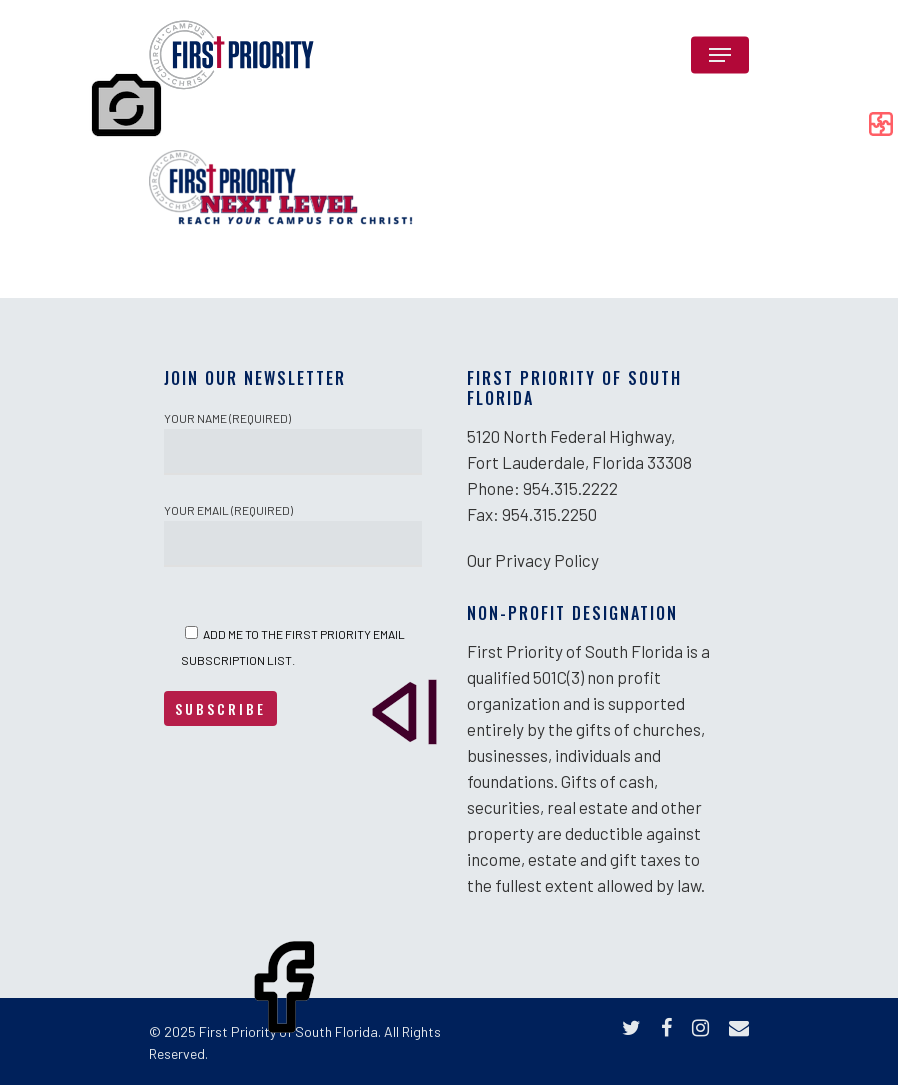 This screenshot has width=898, height=1085. I want to click on connect with Facebook, so click(282, 987).